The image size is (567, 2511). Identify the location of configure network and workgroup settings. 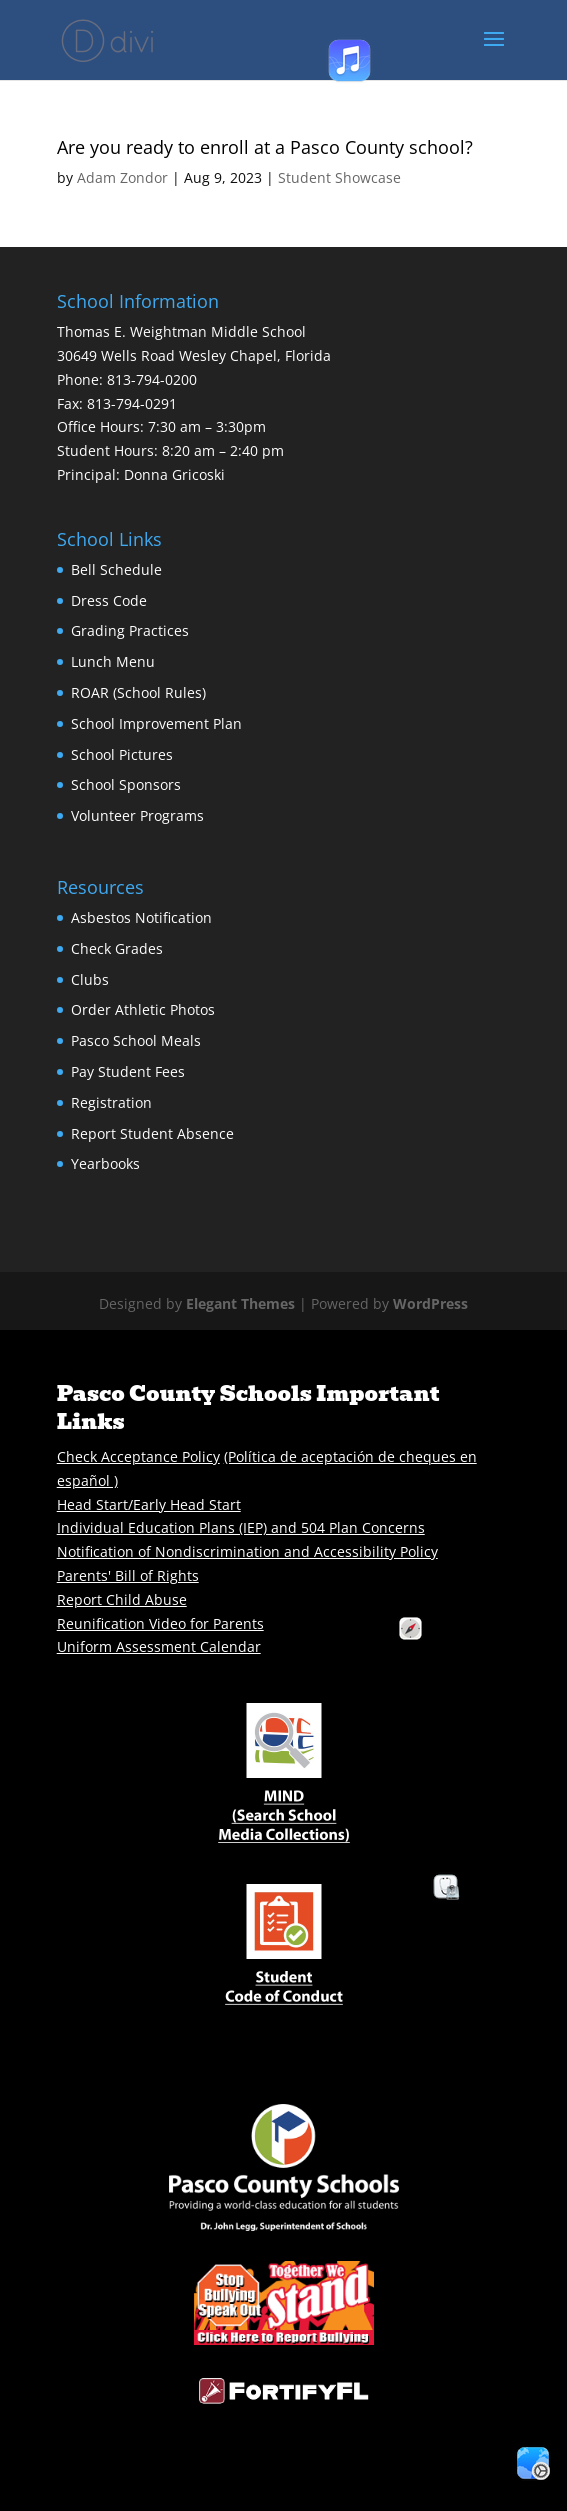
(533, 2463).